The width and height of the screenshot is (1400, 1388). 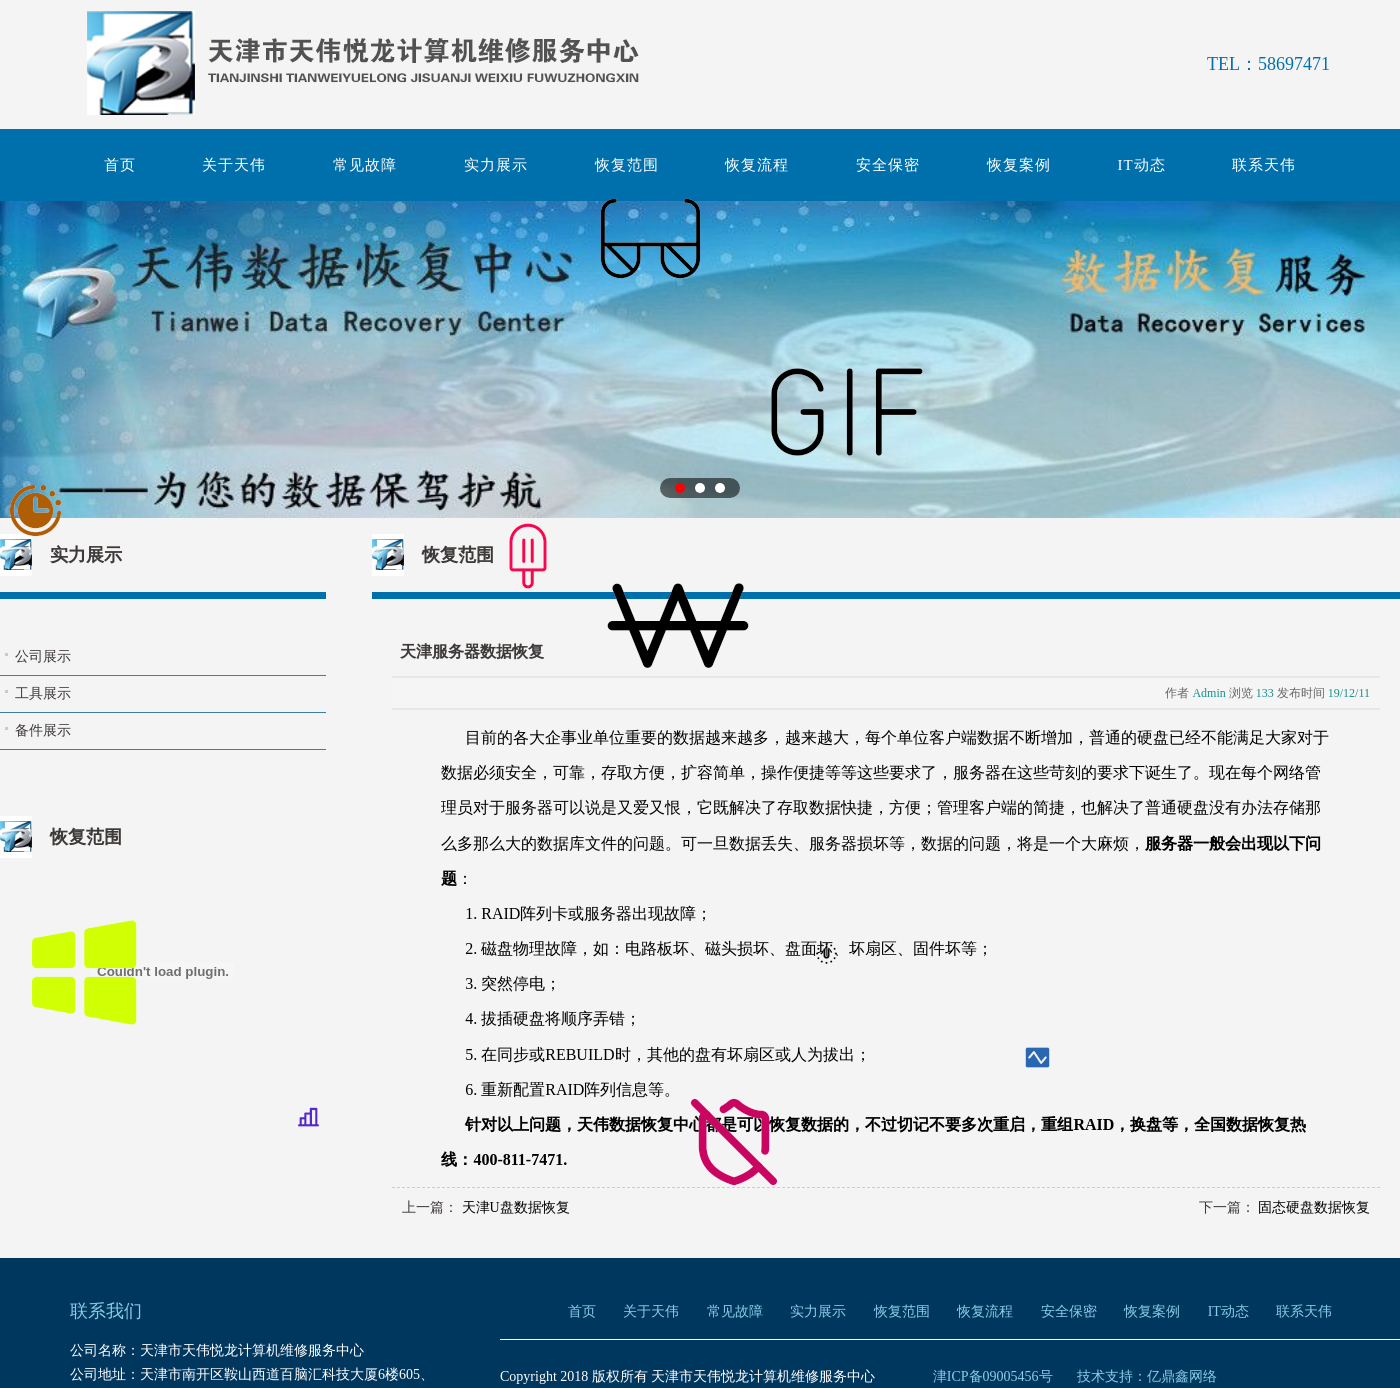 I want to click on open the Windows start menu, so click(x=88, y=972).